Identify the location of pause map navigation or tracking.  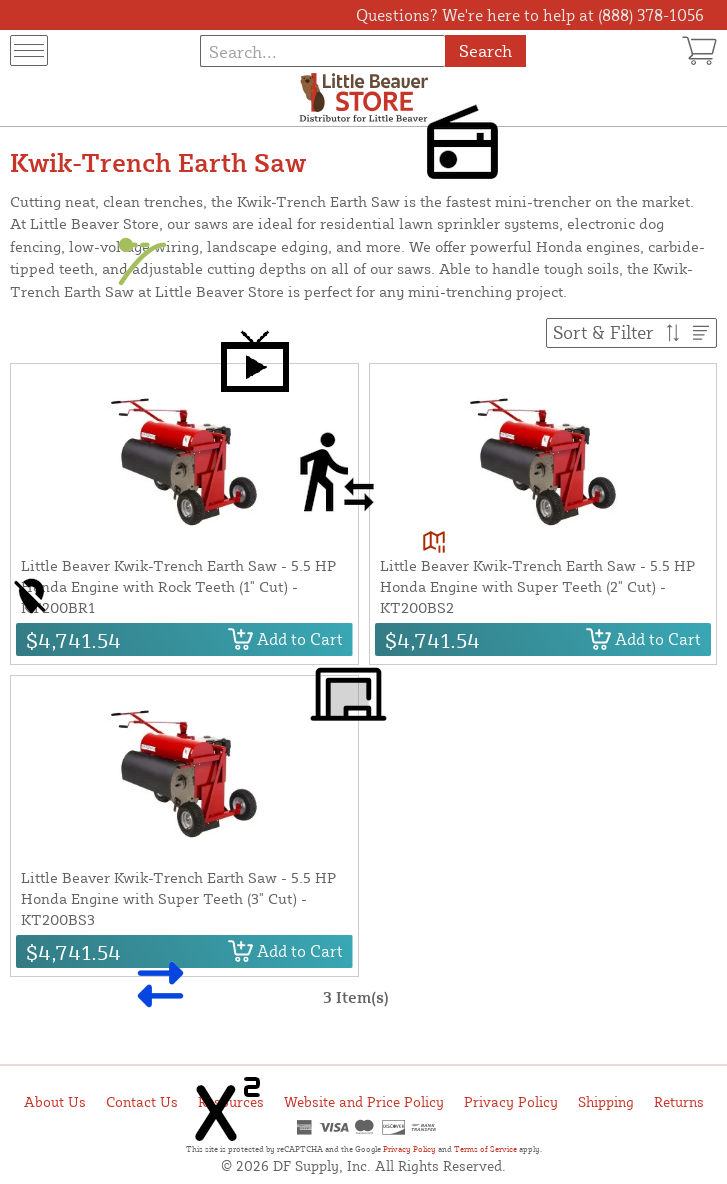
(434, 541).